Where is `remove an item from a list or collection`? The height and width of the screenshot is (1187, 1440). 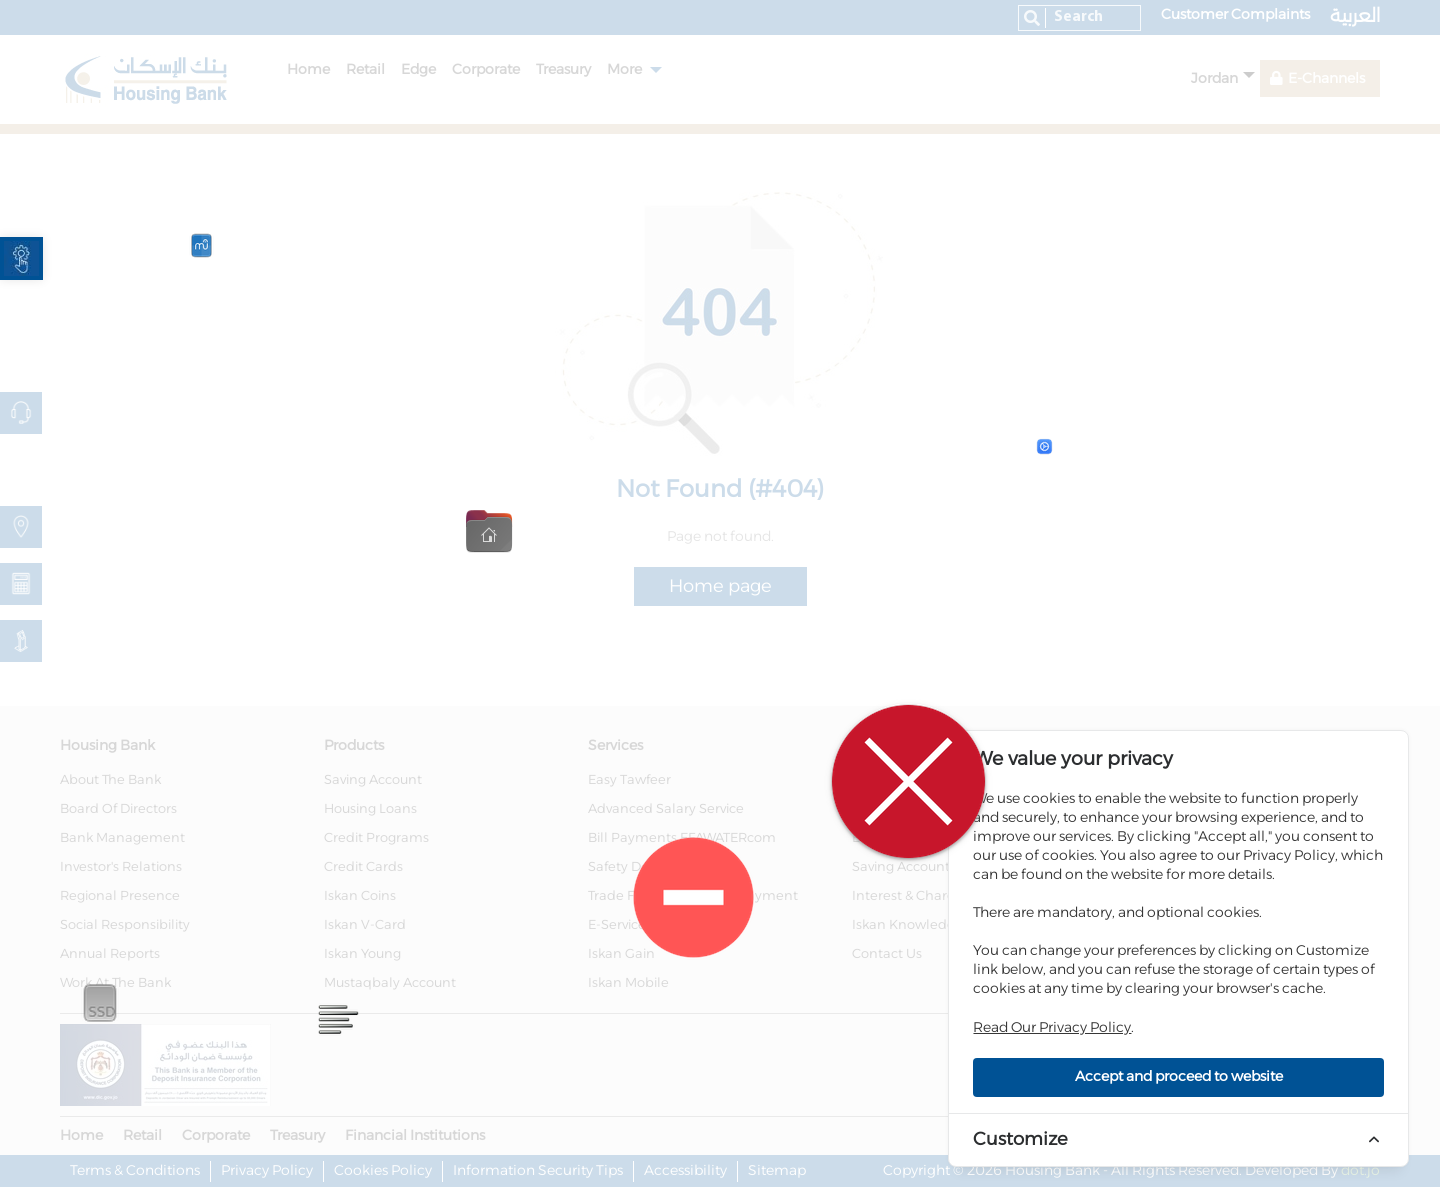
remove an item from a list or collection is located at coordinates (693, 897).